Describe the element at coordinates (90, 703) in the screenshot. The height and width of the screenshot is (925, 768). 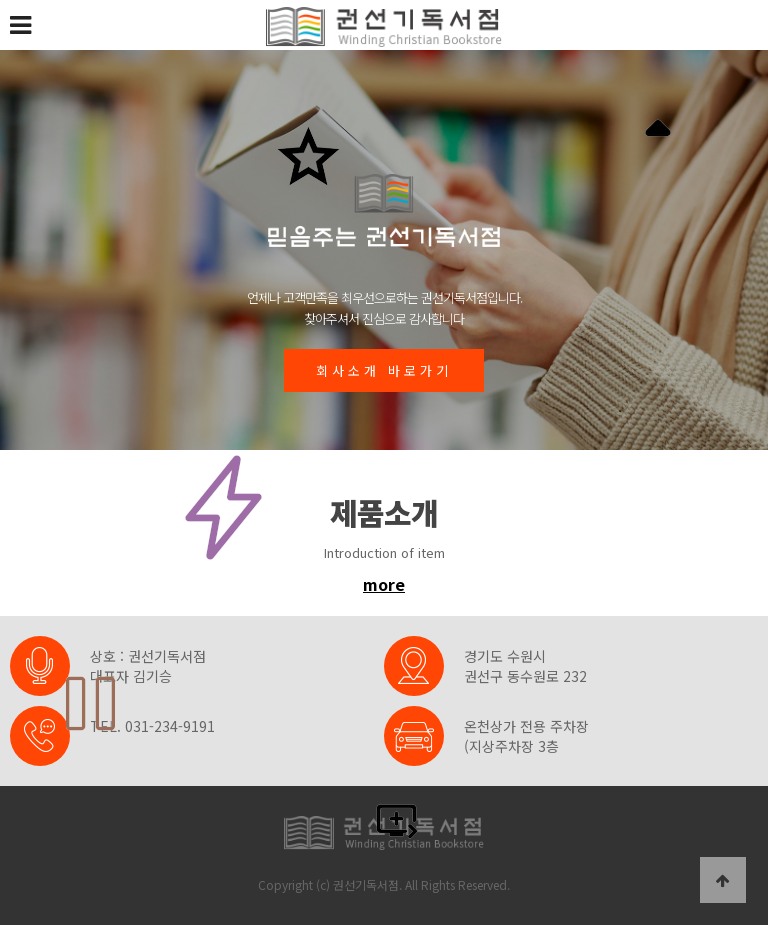
I see `pause media playback` at that location.